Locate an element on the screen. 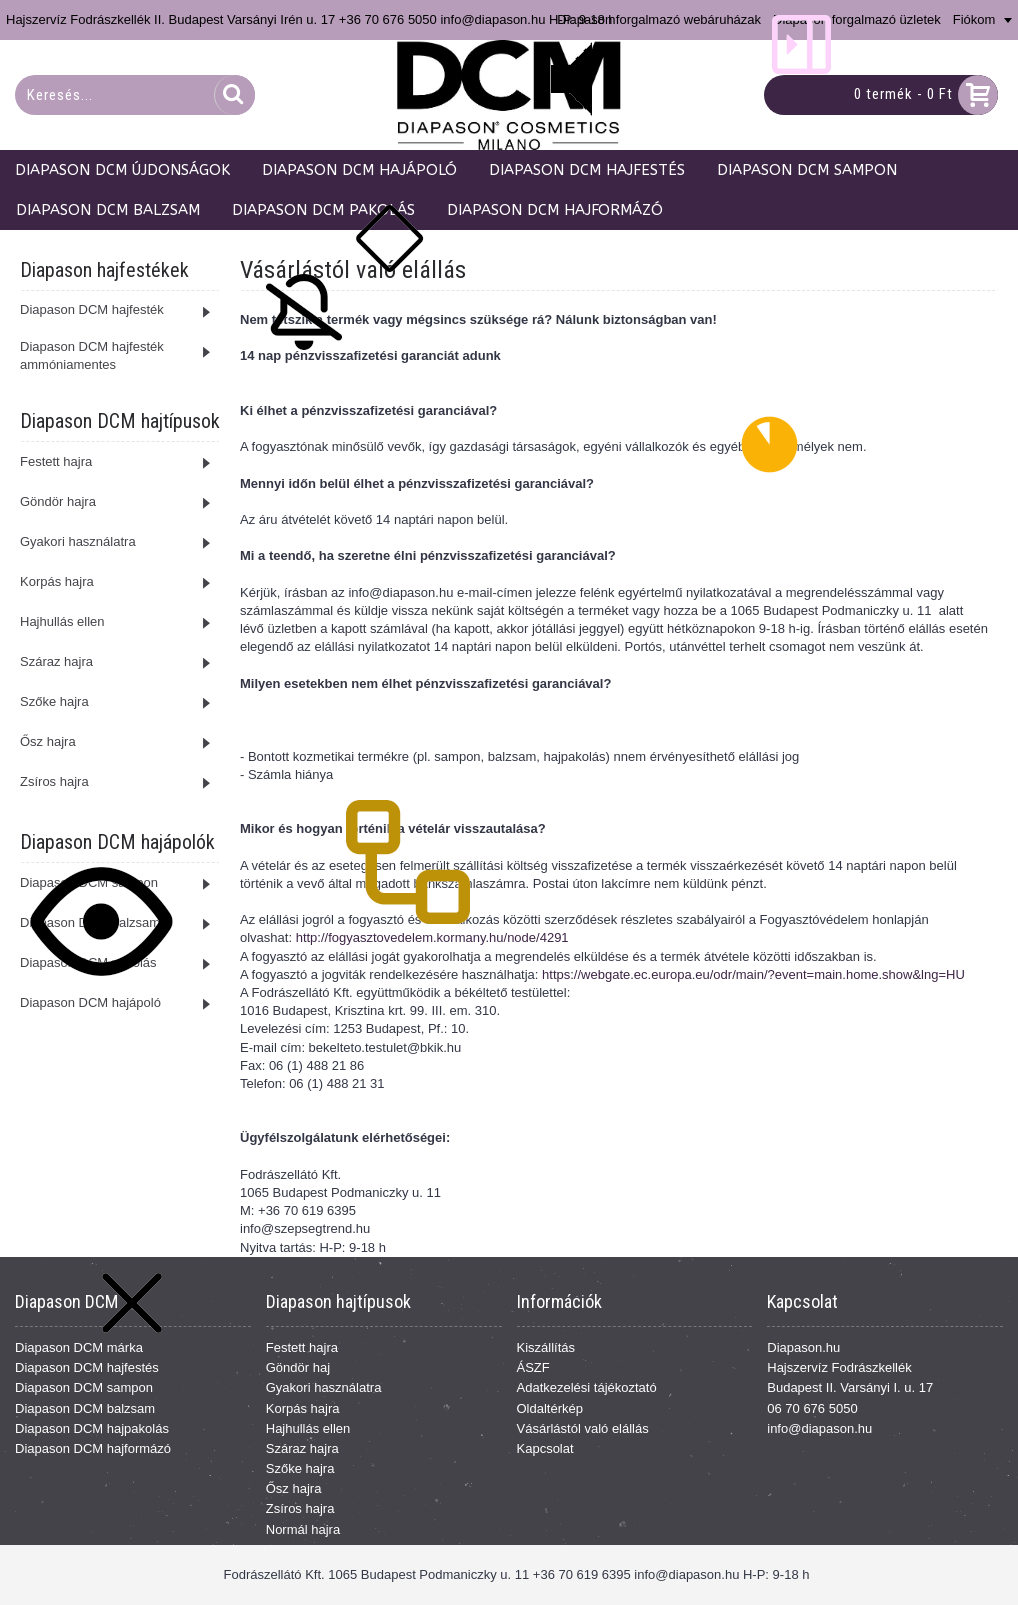 Image resolution: width=1018 pixels, height=1605 pixels. view or preview content is located at coordinates (101, 921).